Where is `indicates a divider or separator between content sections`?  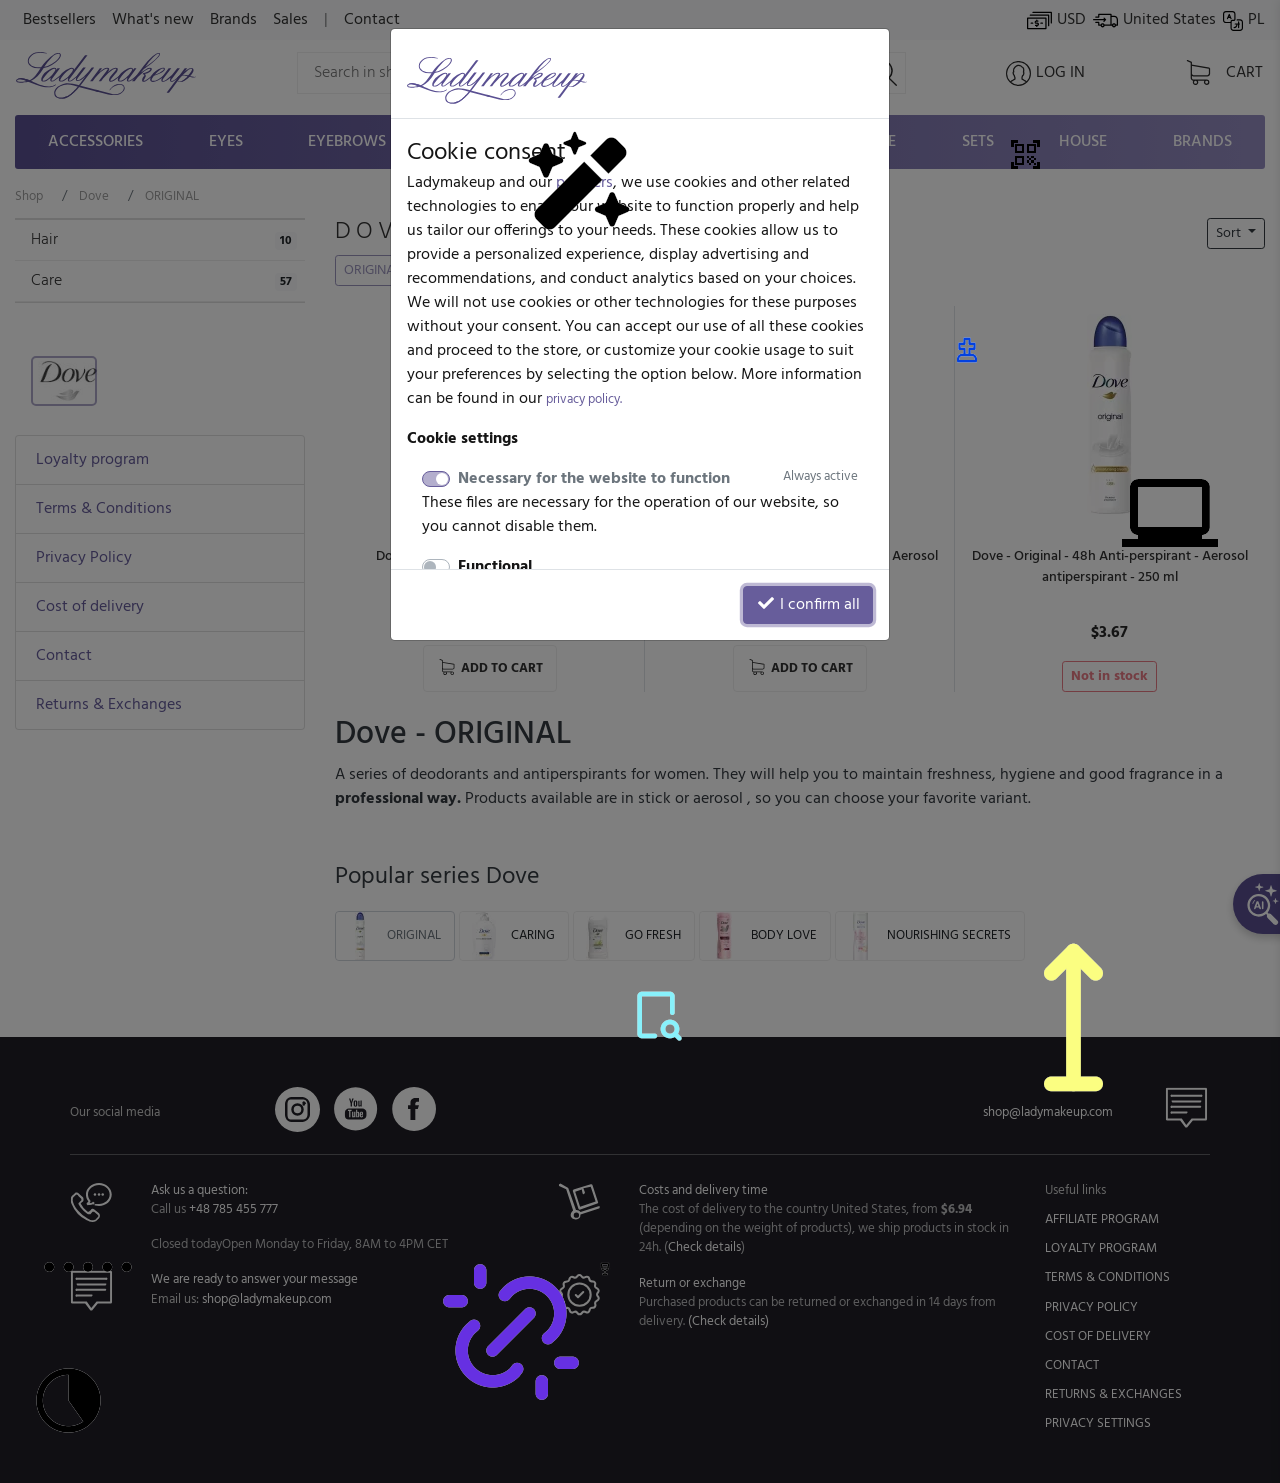 indicates a divider or separator between content sections is located at coordinates (88, 1267).